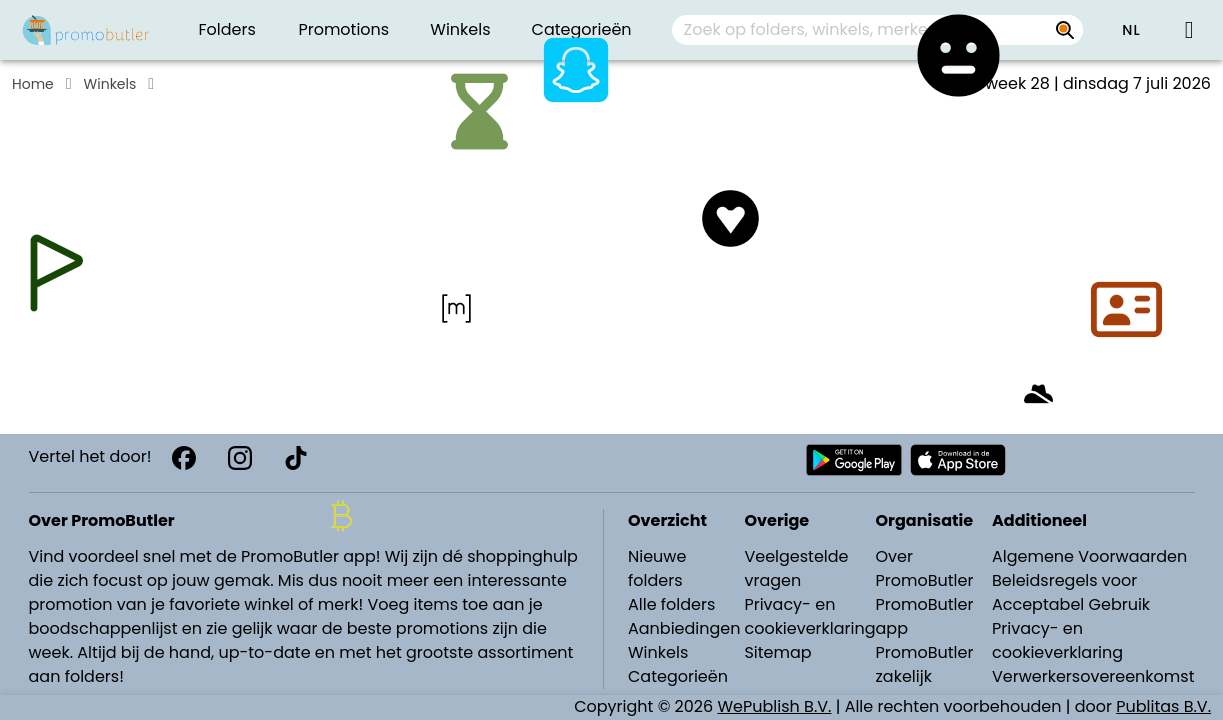 The height and width of the screenshot is (720, 1223). What do you see at coordinates (479, 111) in the screenshot?
I see `indicates time remaining or countdown in progress` at bounding box center [479, 111].